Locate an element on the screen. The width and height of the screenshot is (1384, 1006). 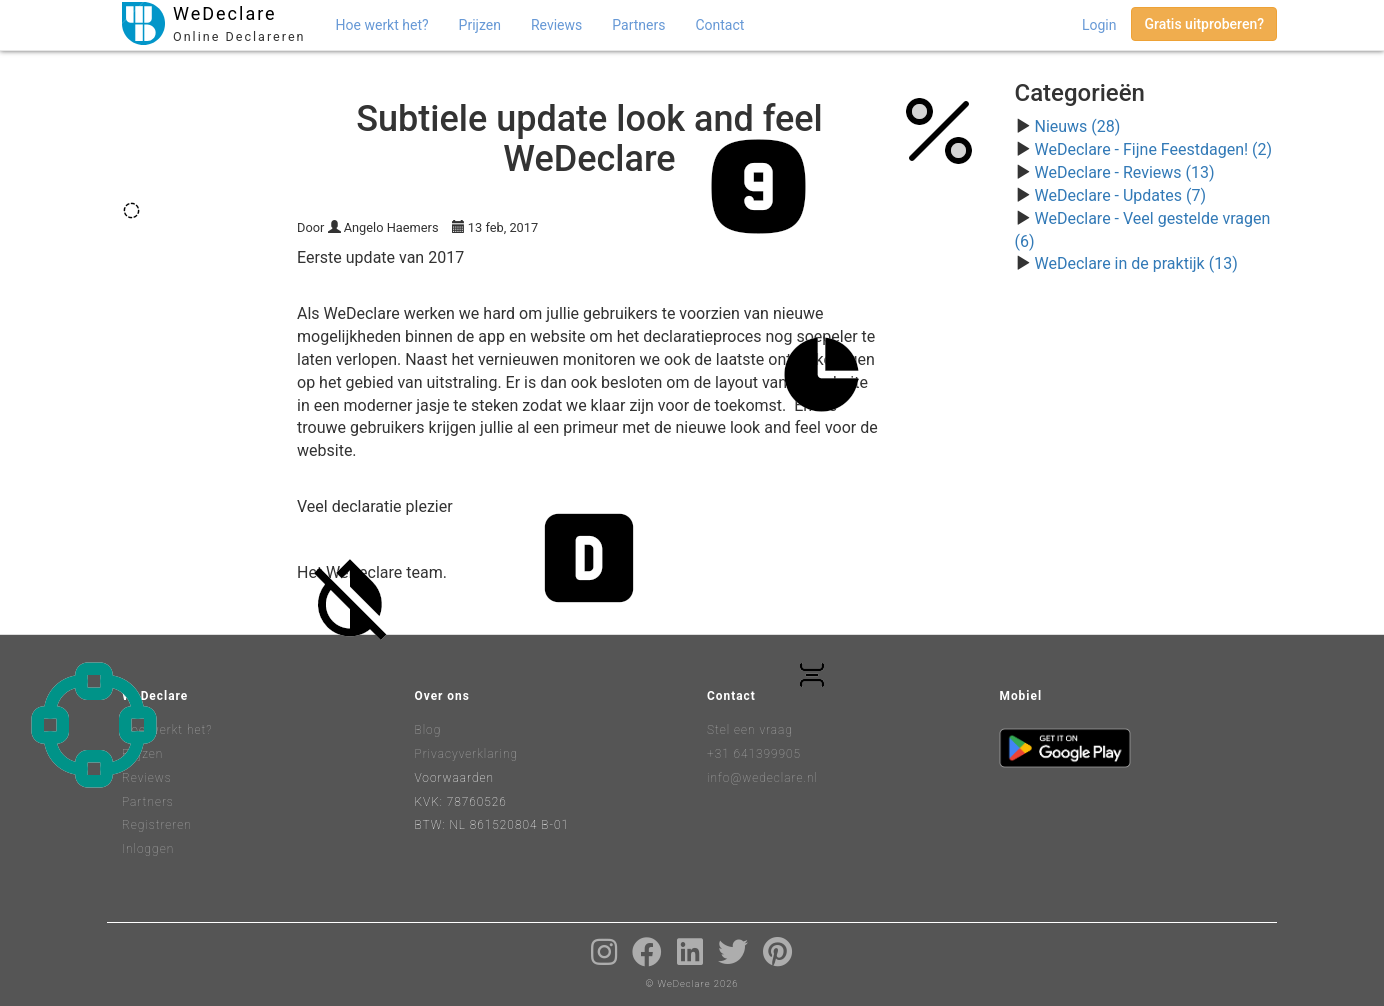
indicates items or options starting with the letter D is located at coordinates (589, 558).